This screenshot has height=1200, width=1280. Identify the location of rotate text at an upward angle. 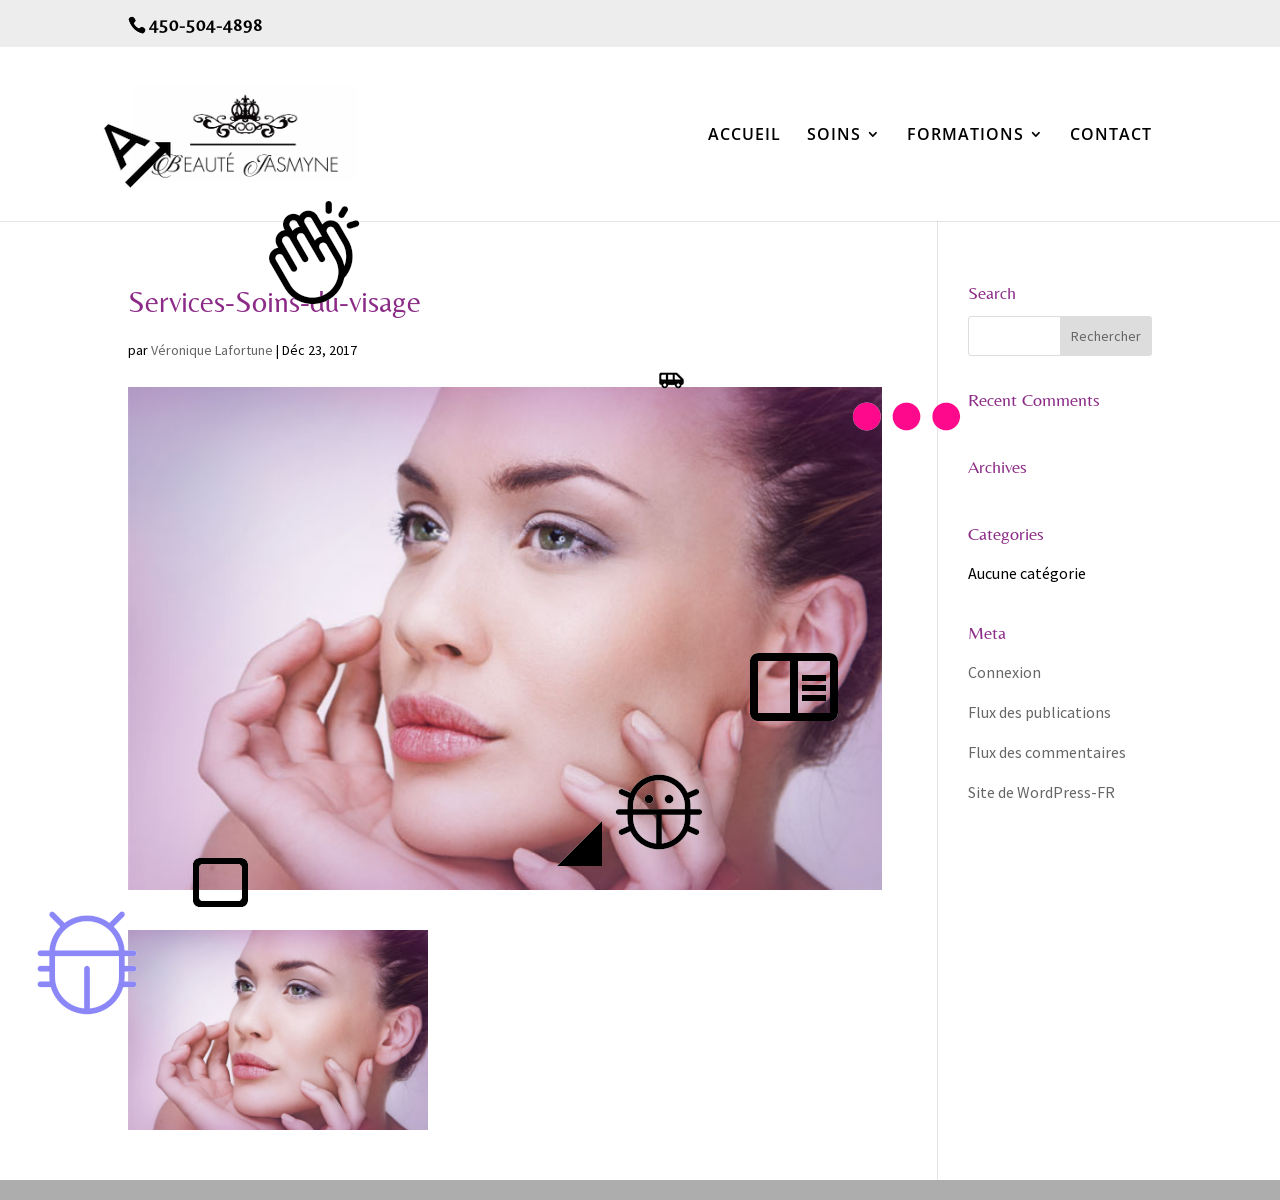
(136, 153).